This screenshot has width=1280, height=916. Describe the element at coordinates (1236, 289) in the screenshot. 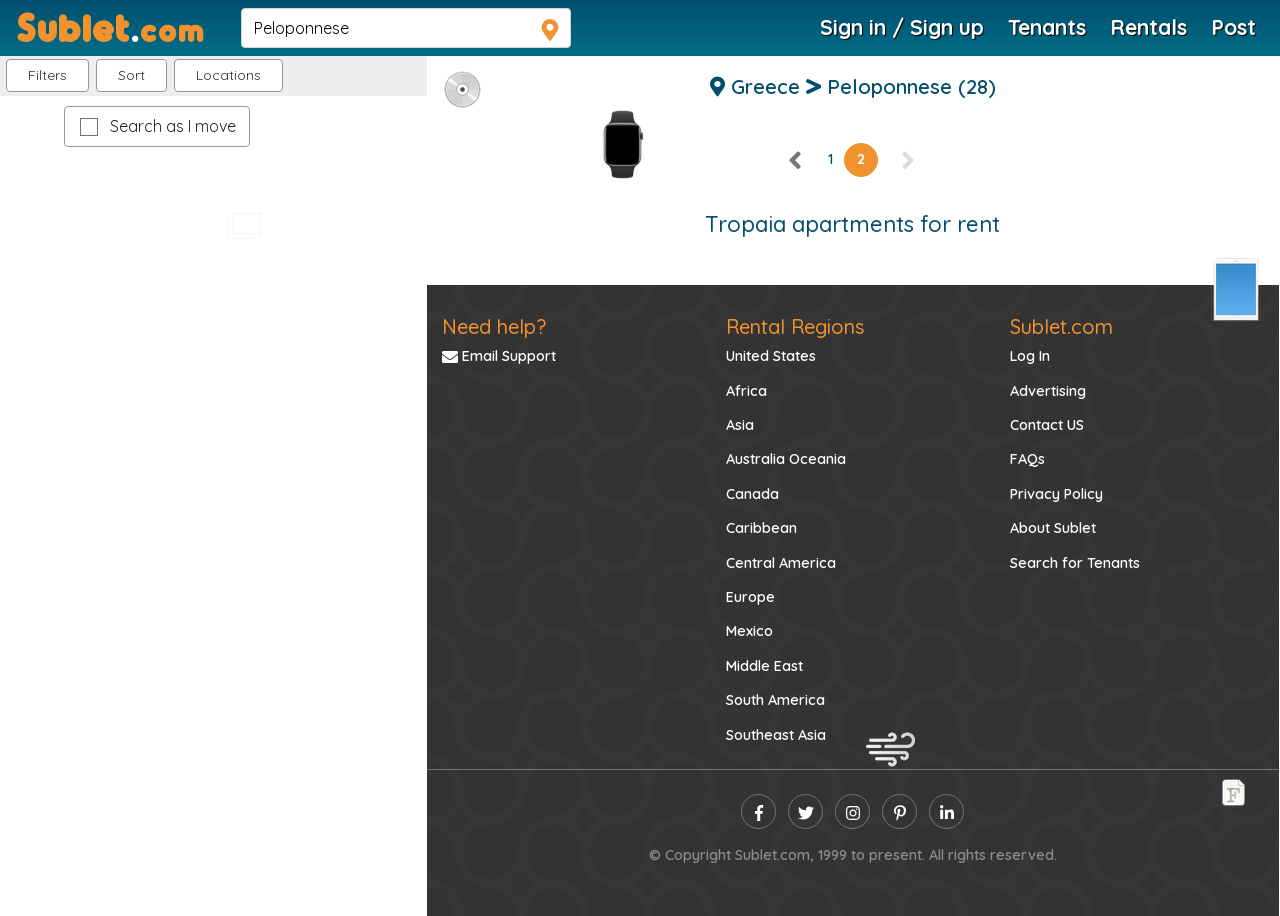

I see `indicates a connected iPad Air device` at that location.